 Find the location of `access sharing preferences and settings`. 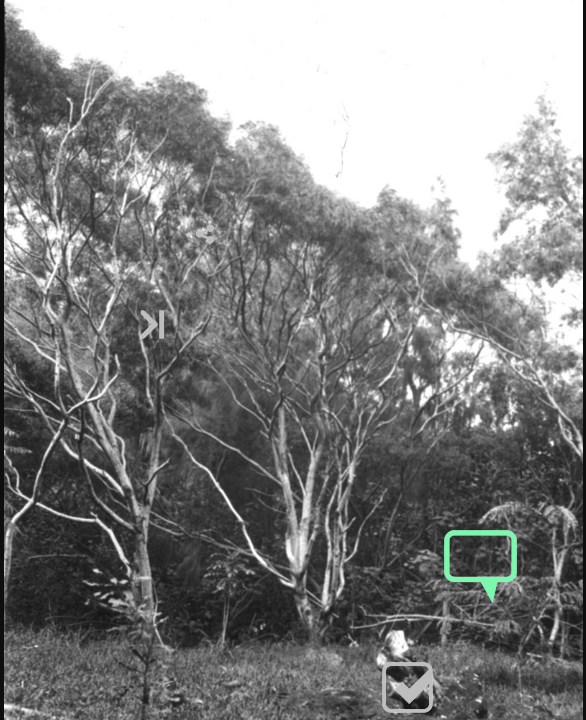

access sharing preferences and settings is located at coordinates (205, 234).